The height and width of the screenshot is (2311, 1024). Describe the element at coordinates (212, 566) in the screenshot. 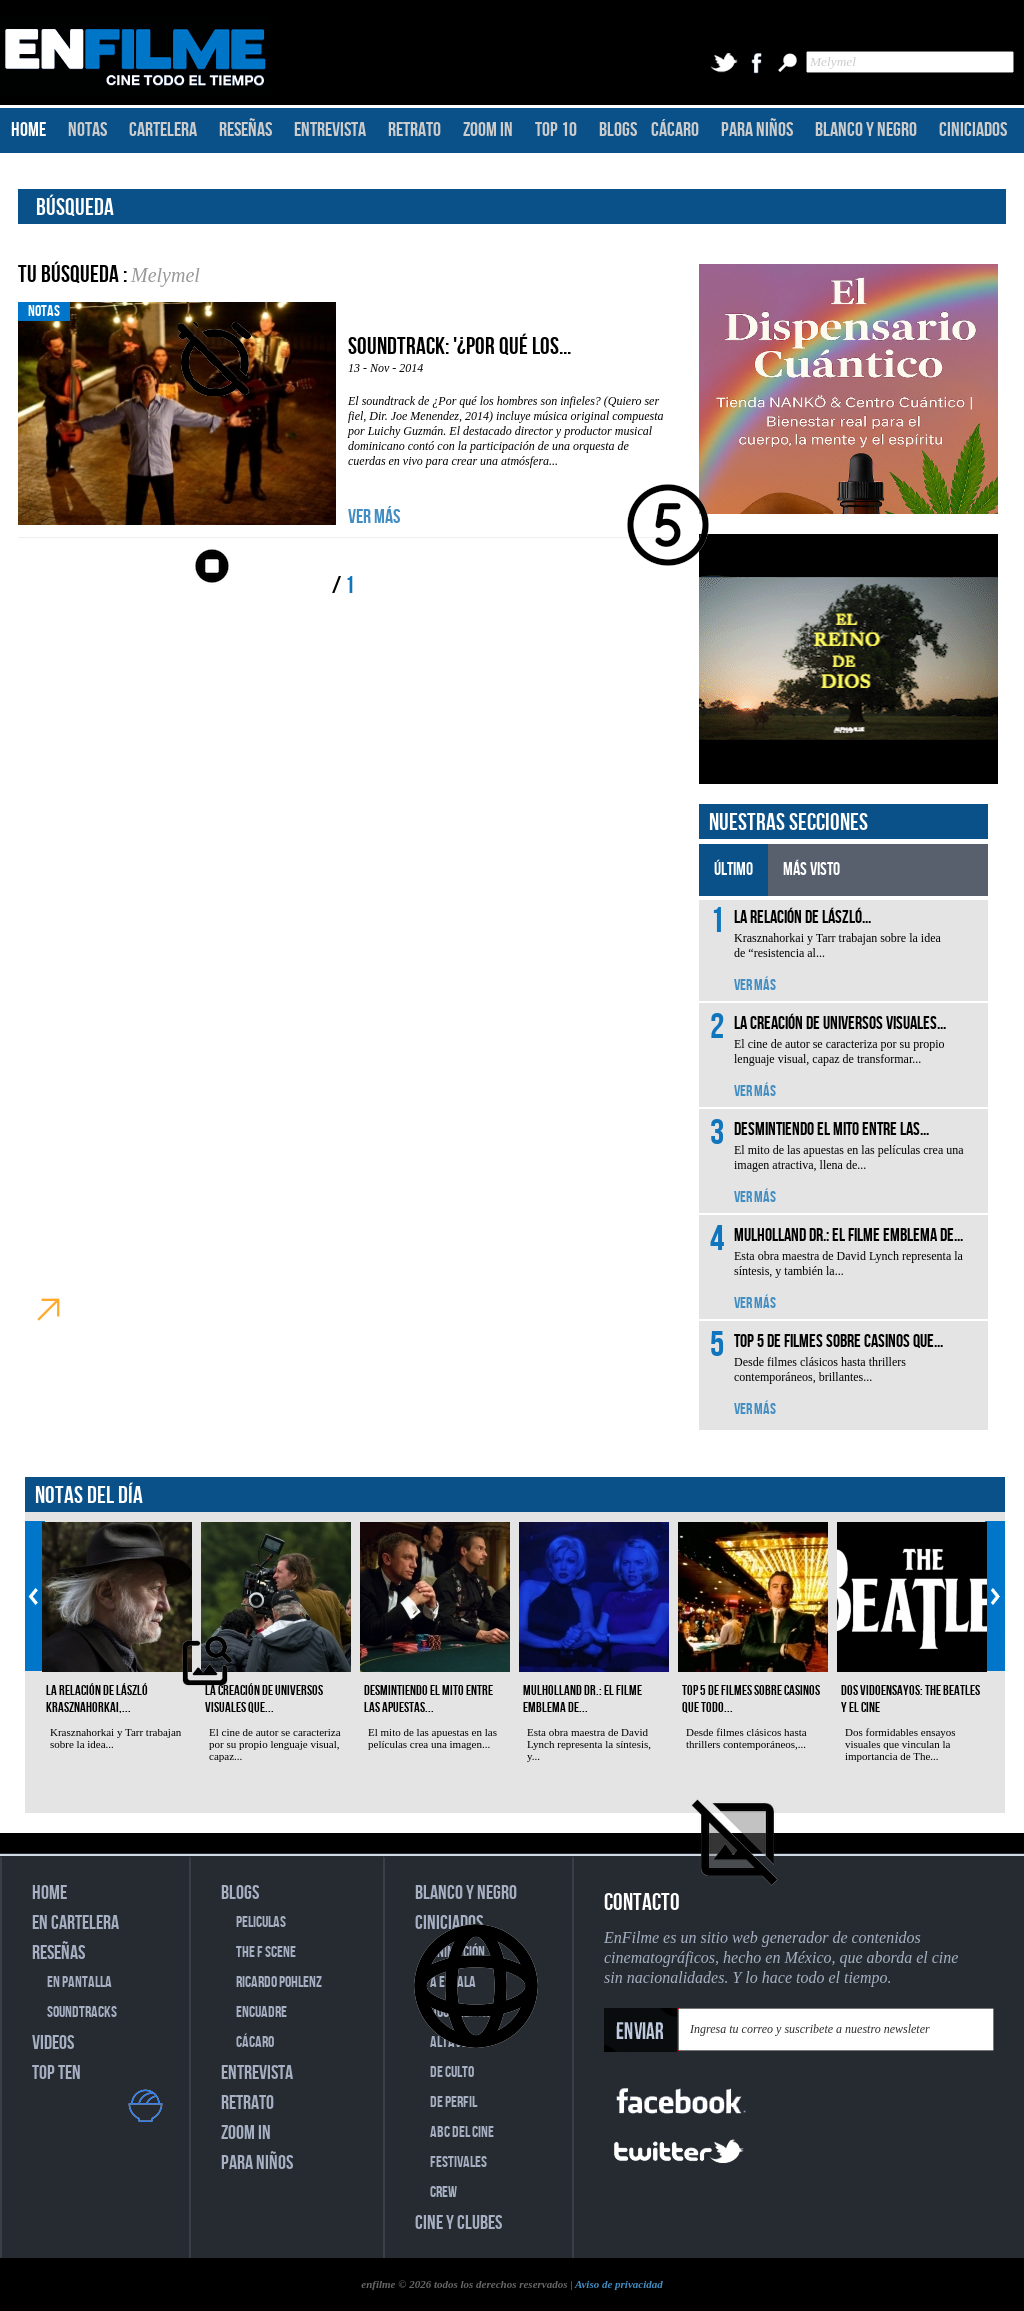

I see `stop media playback` at that location.